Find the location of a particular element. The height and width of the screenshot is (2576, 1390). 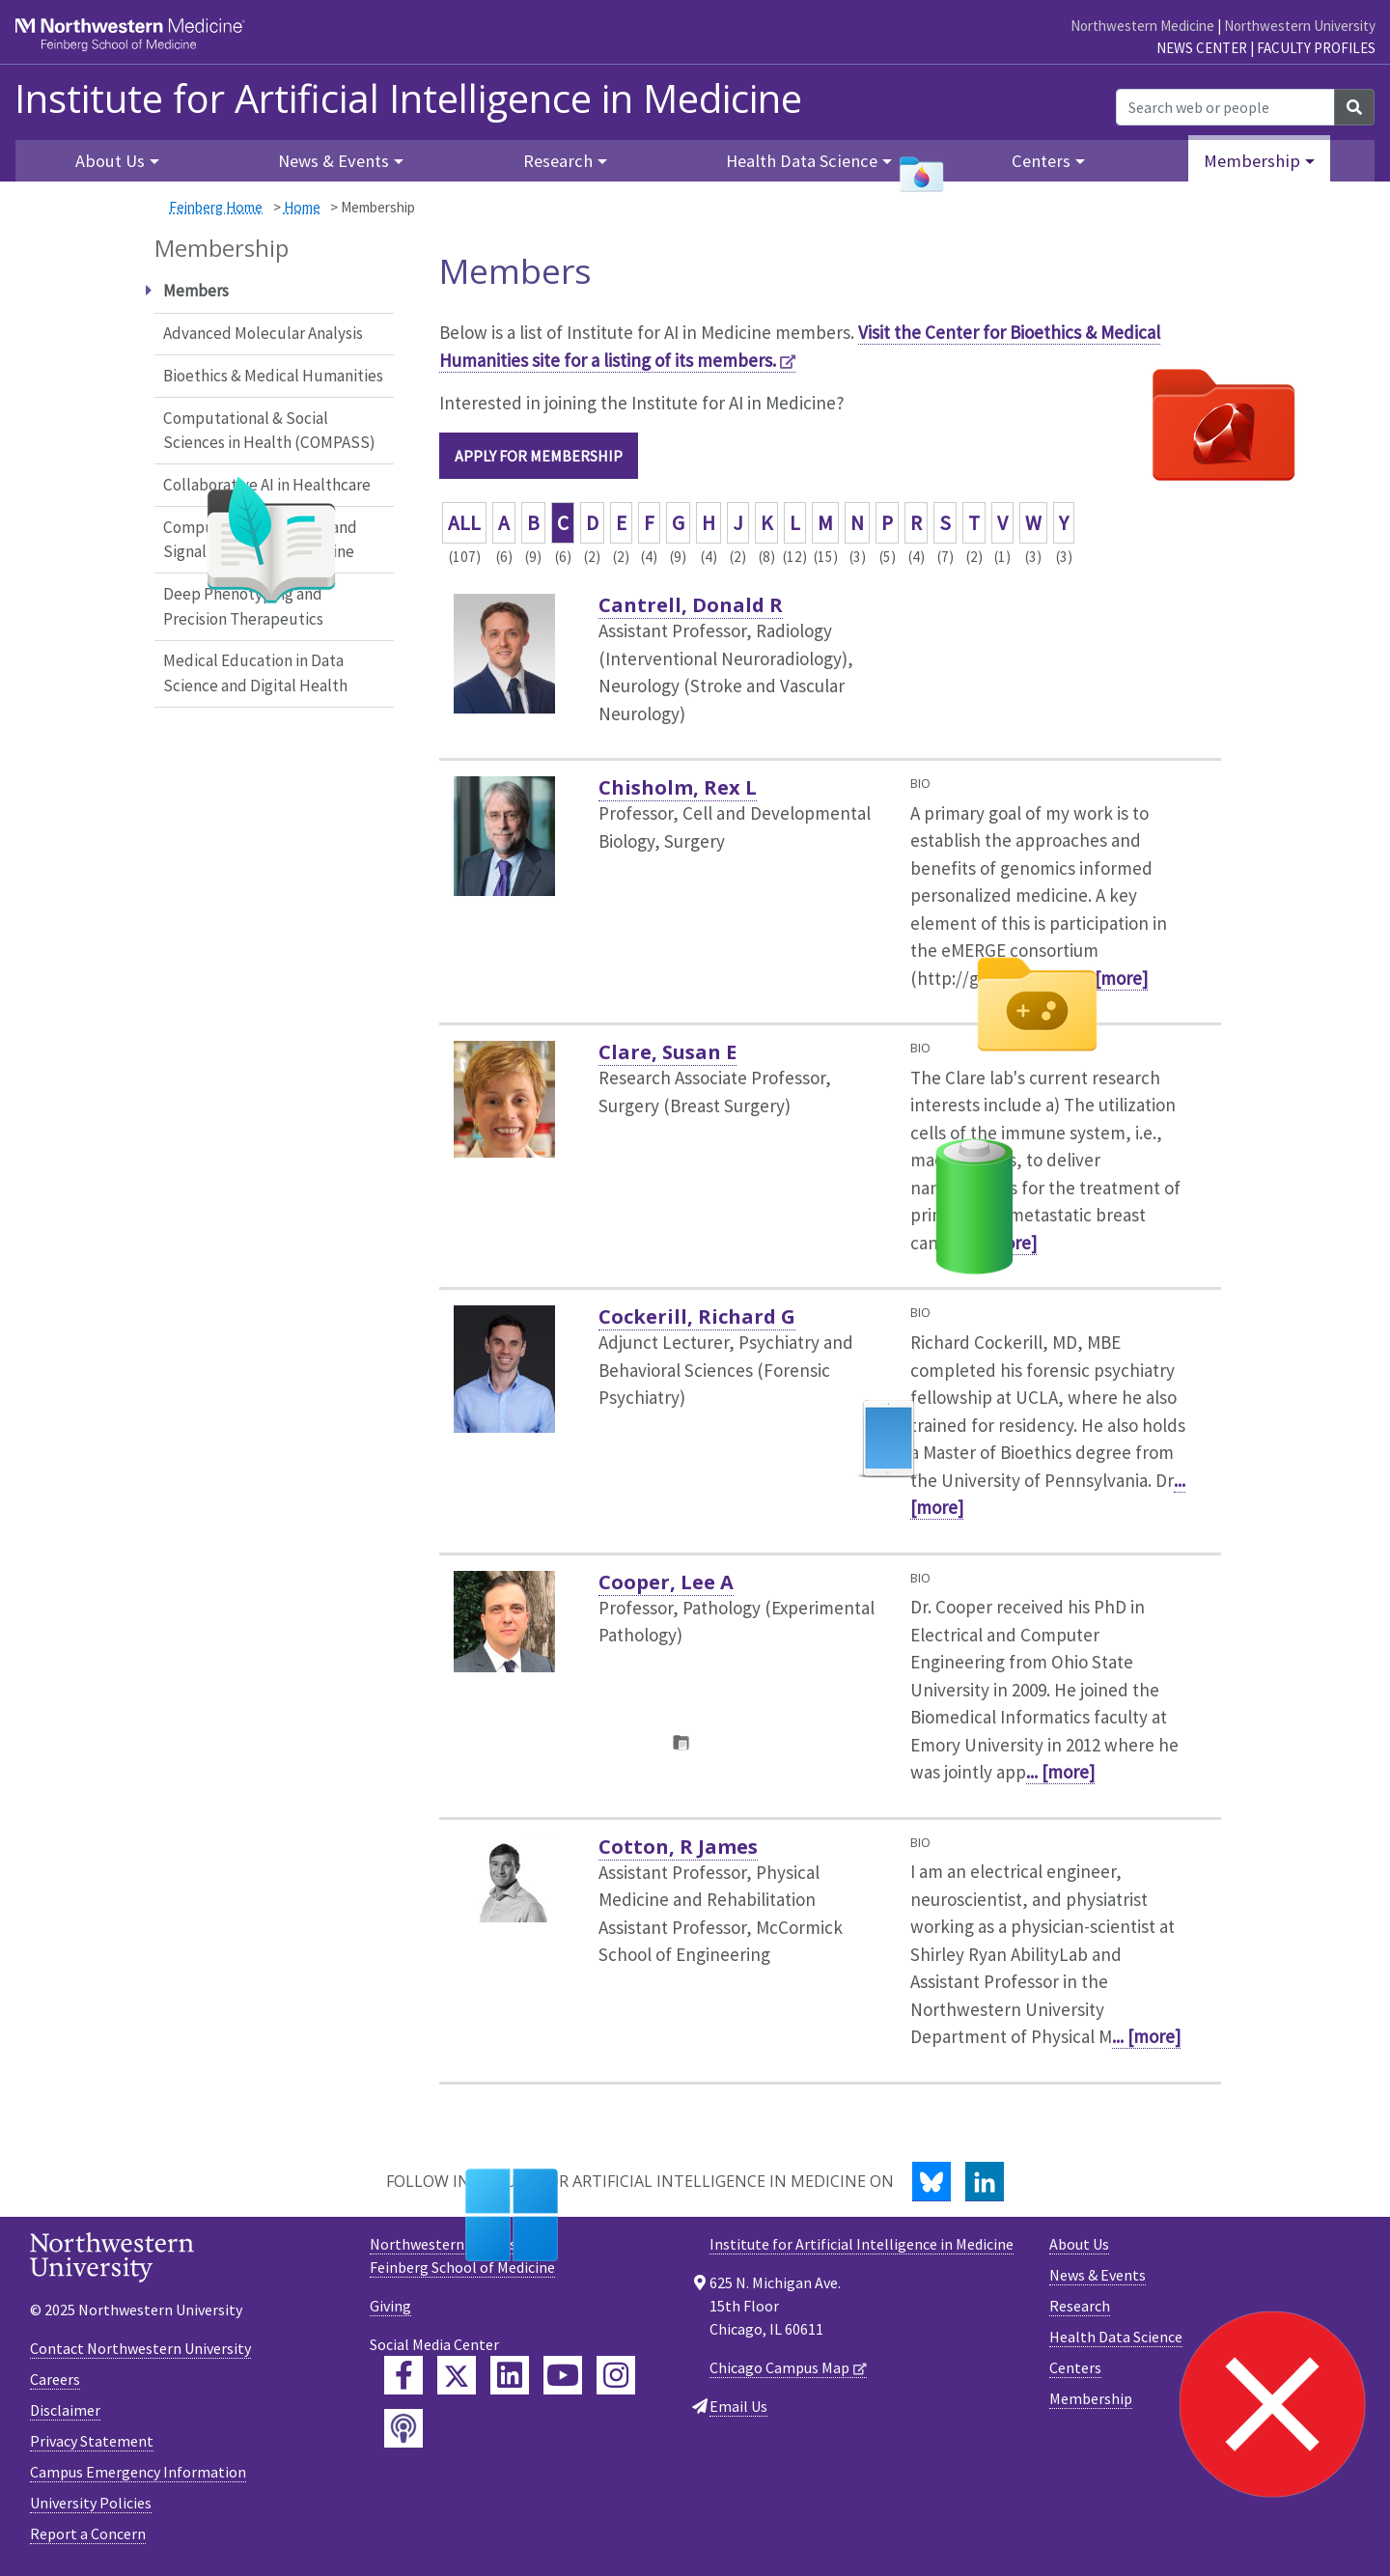

OneDrive sync error or failure is located at coordinates (1272, 2404).